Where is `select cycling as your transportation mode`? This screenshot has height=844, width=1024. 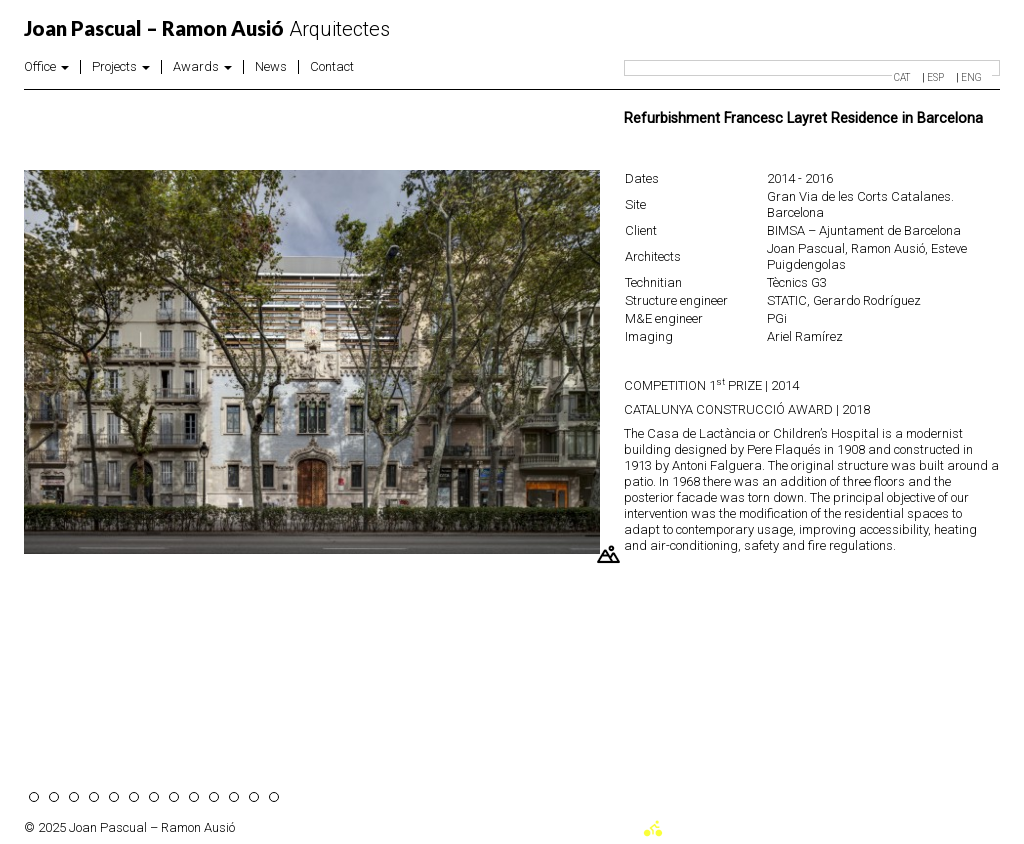 select cycling as your transportation mode is located at coordinates (653, 828).